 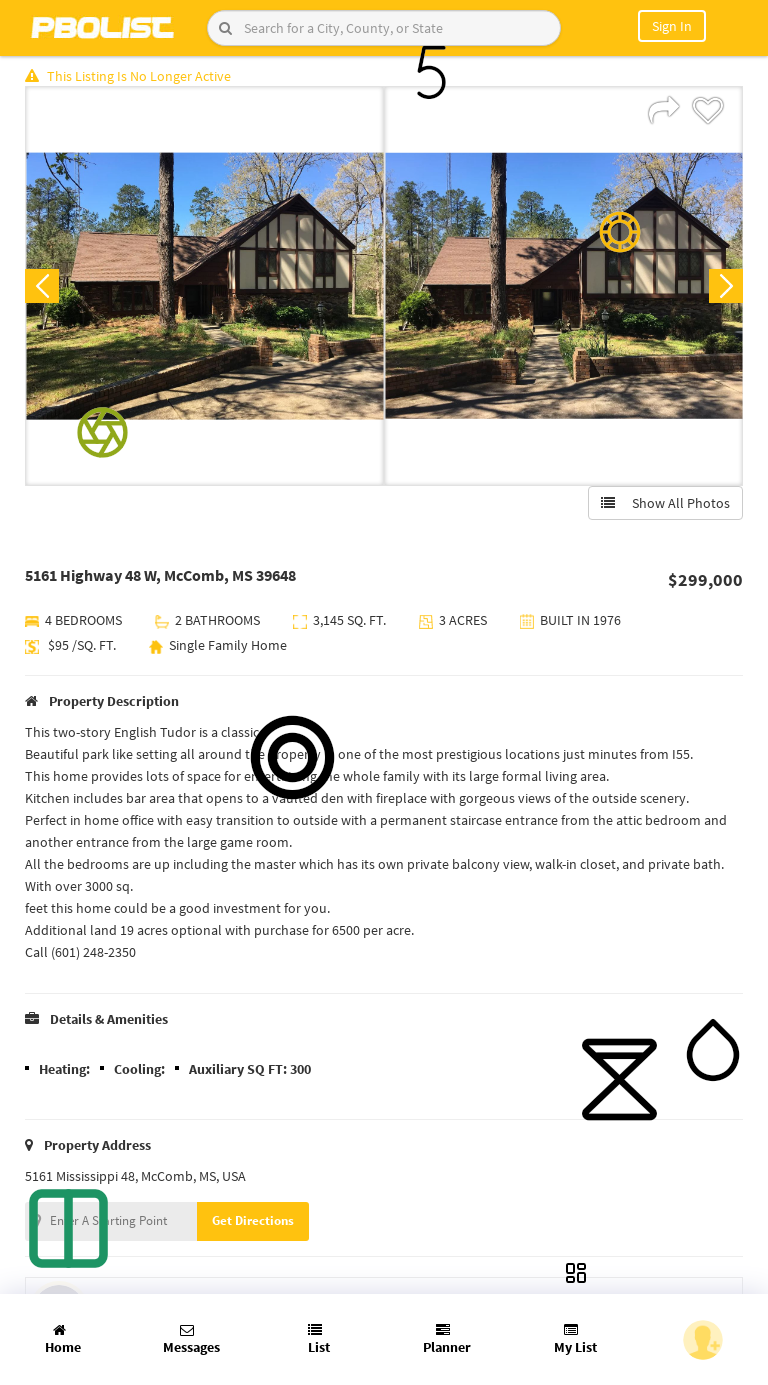 I want to click on switch to column view layout, so click(x=68, y=1228).